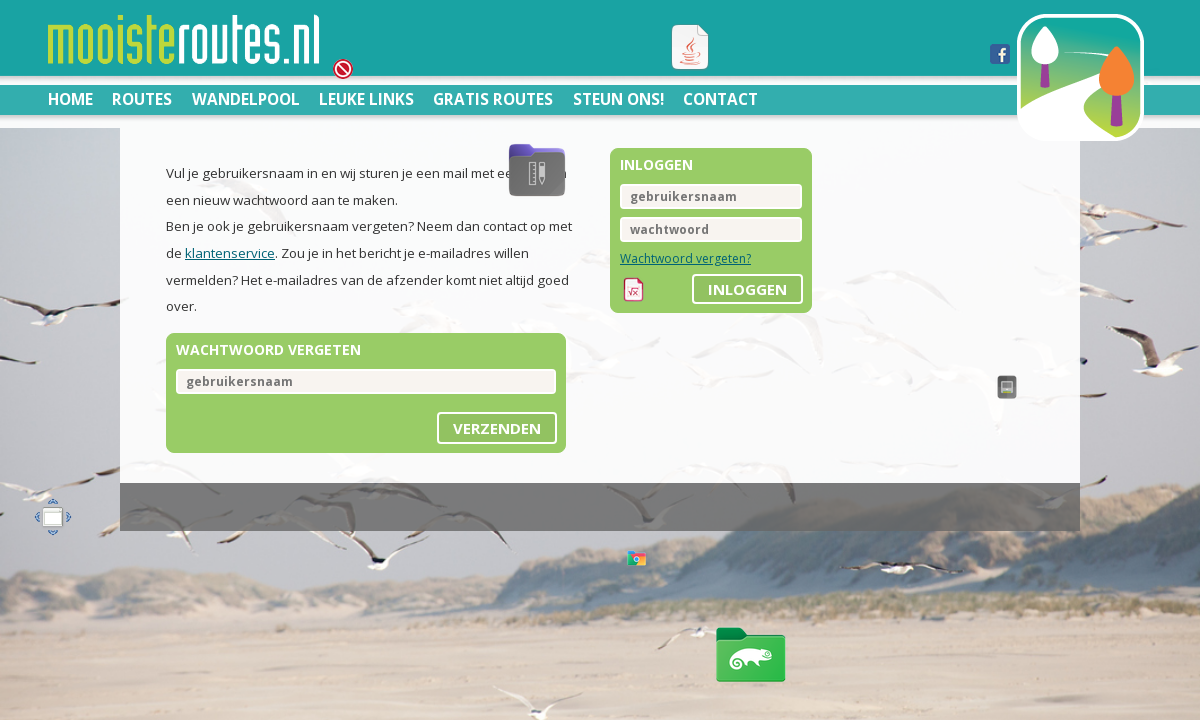 The width and height of the screenshot is (1200, 720). I want to click on a java source code file, so click(690, 47).